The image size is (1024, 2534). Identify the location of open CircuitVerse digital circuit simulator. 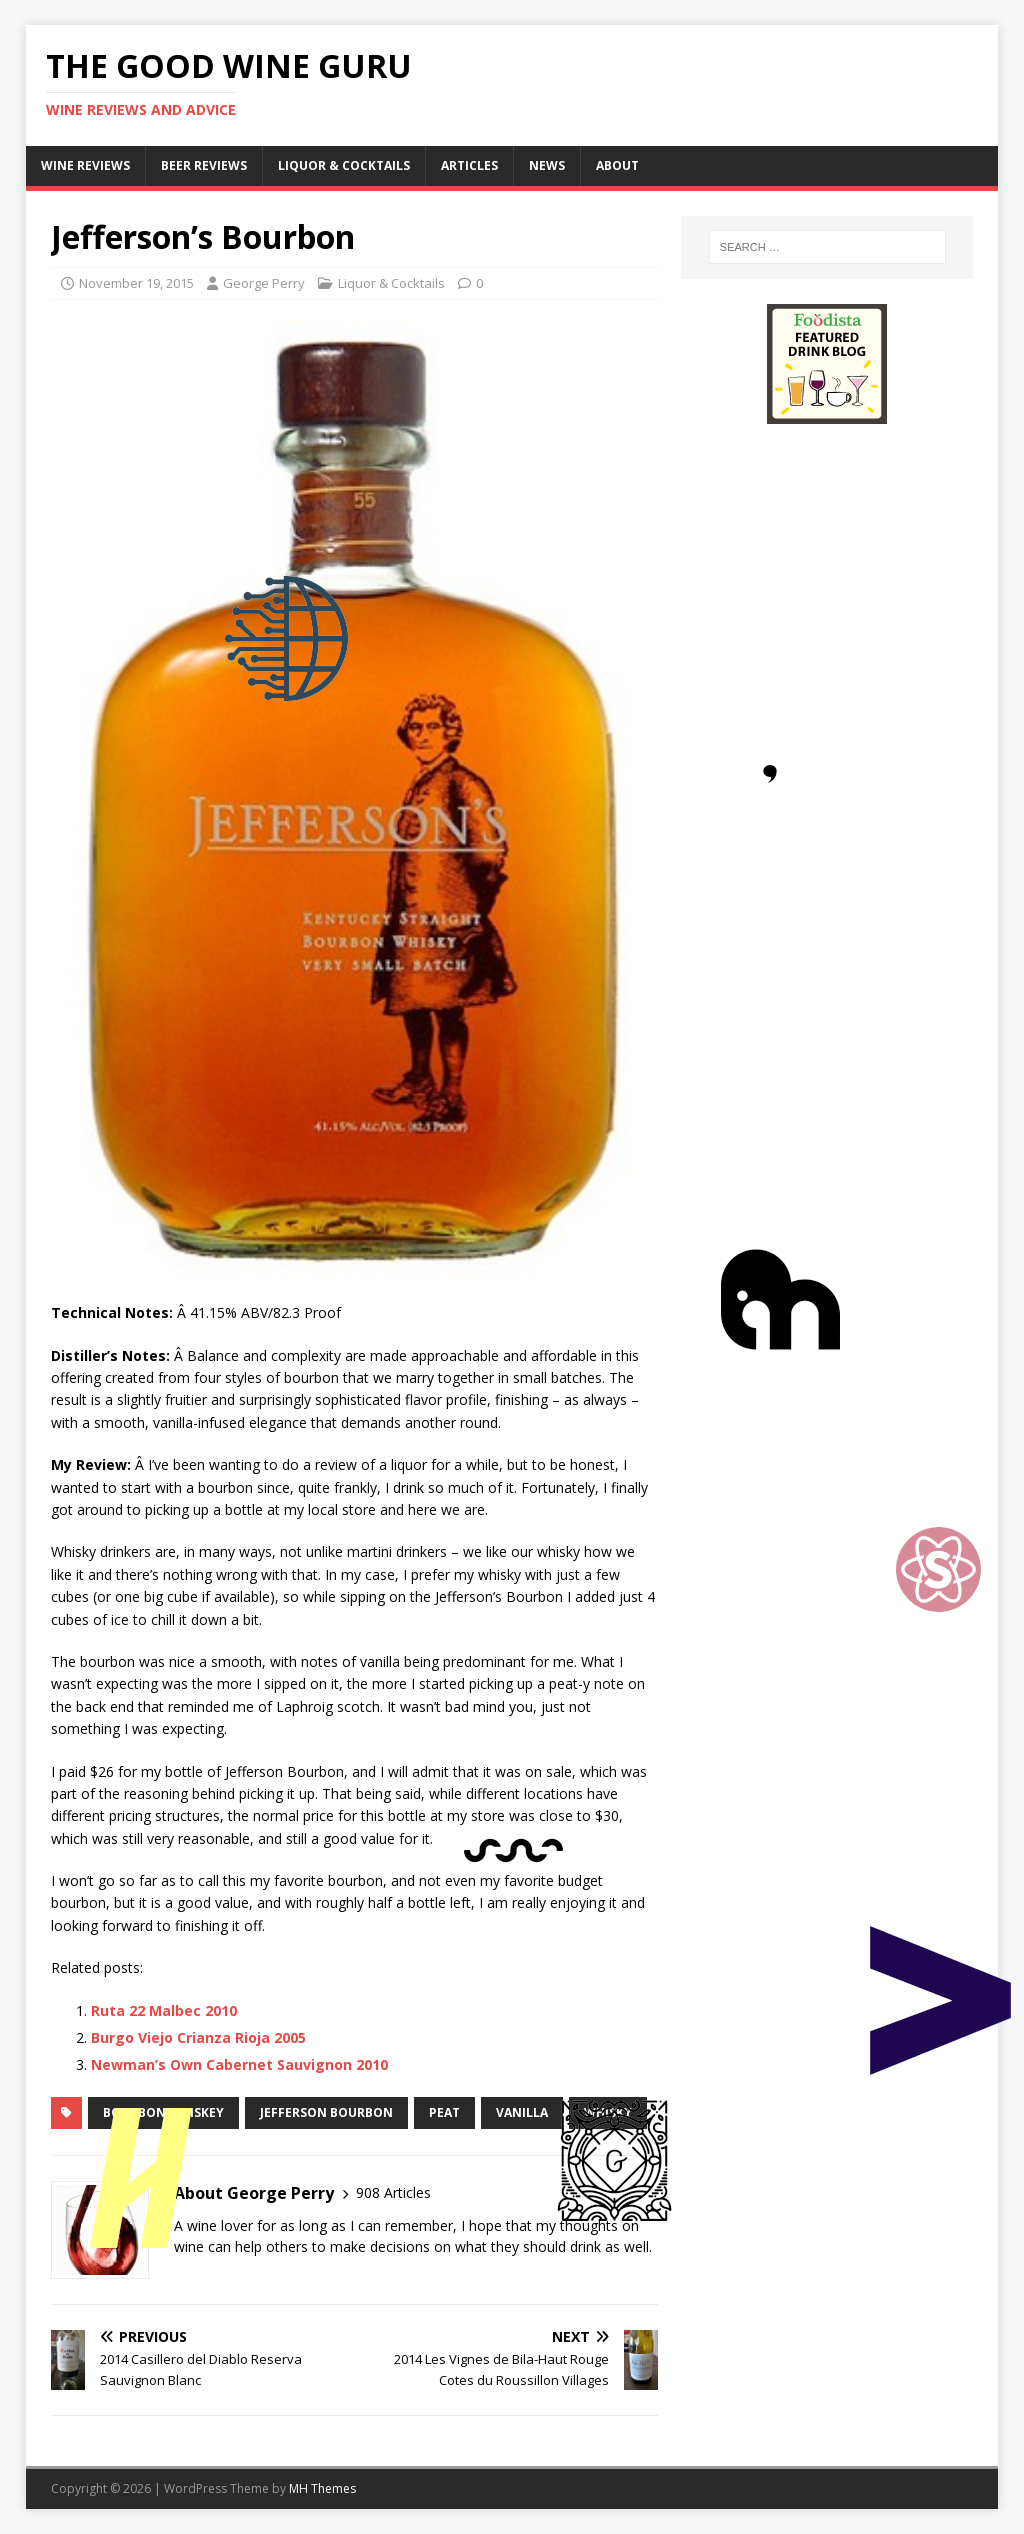
(286, 638).